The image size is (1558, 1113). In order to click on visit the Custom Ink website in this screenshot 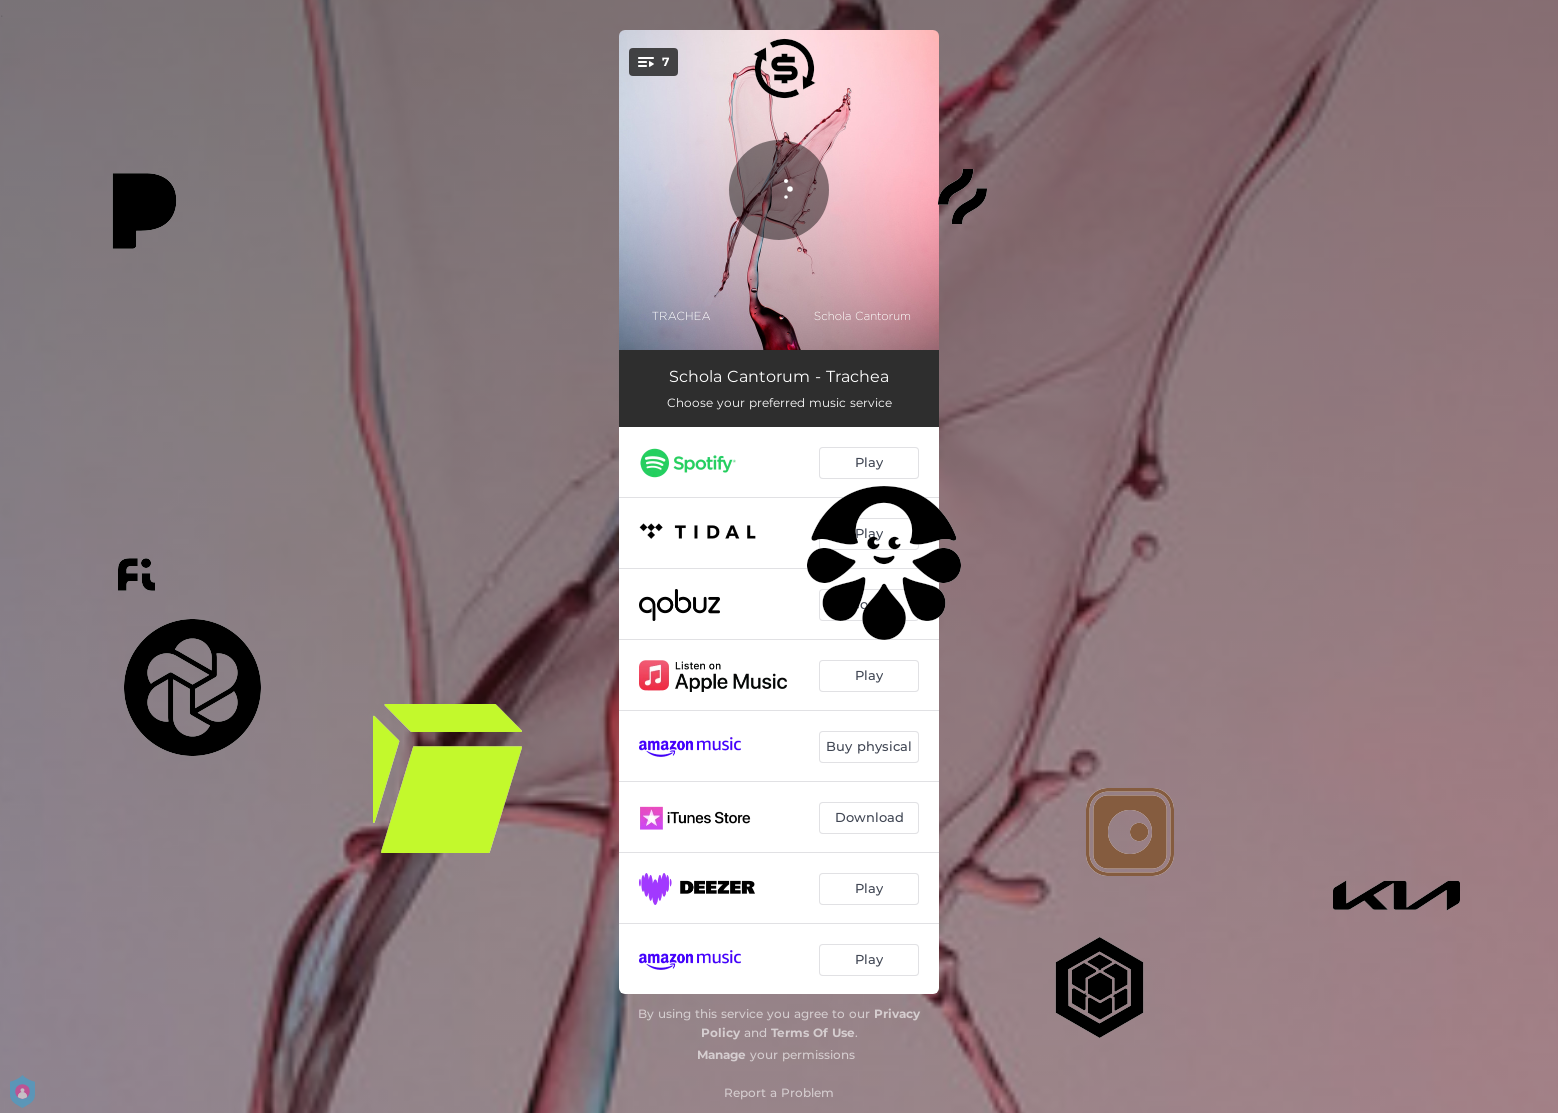, I will do `click(884, 563)`.